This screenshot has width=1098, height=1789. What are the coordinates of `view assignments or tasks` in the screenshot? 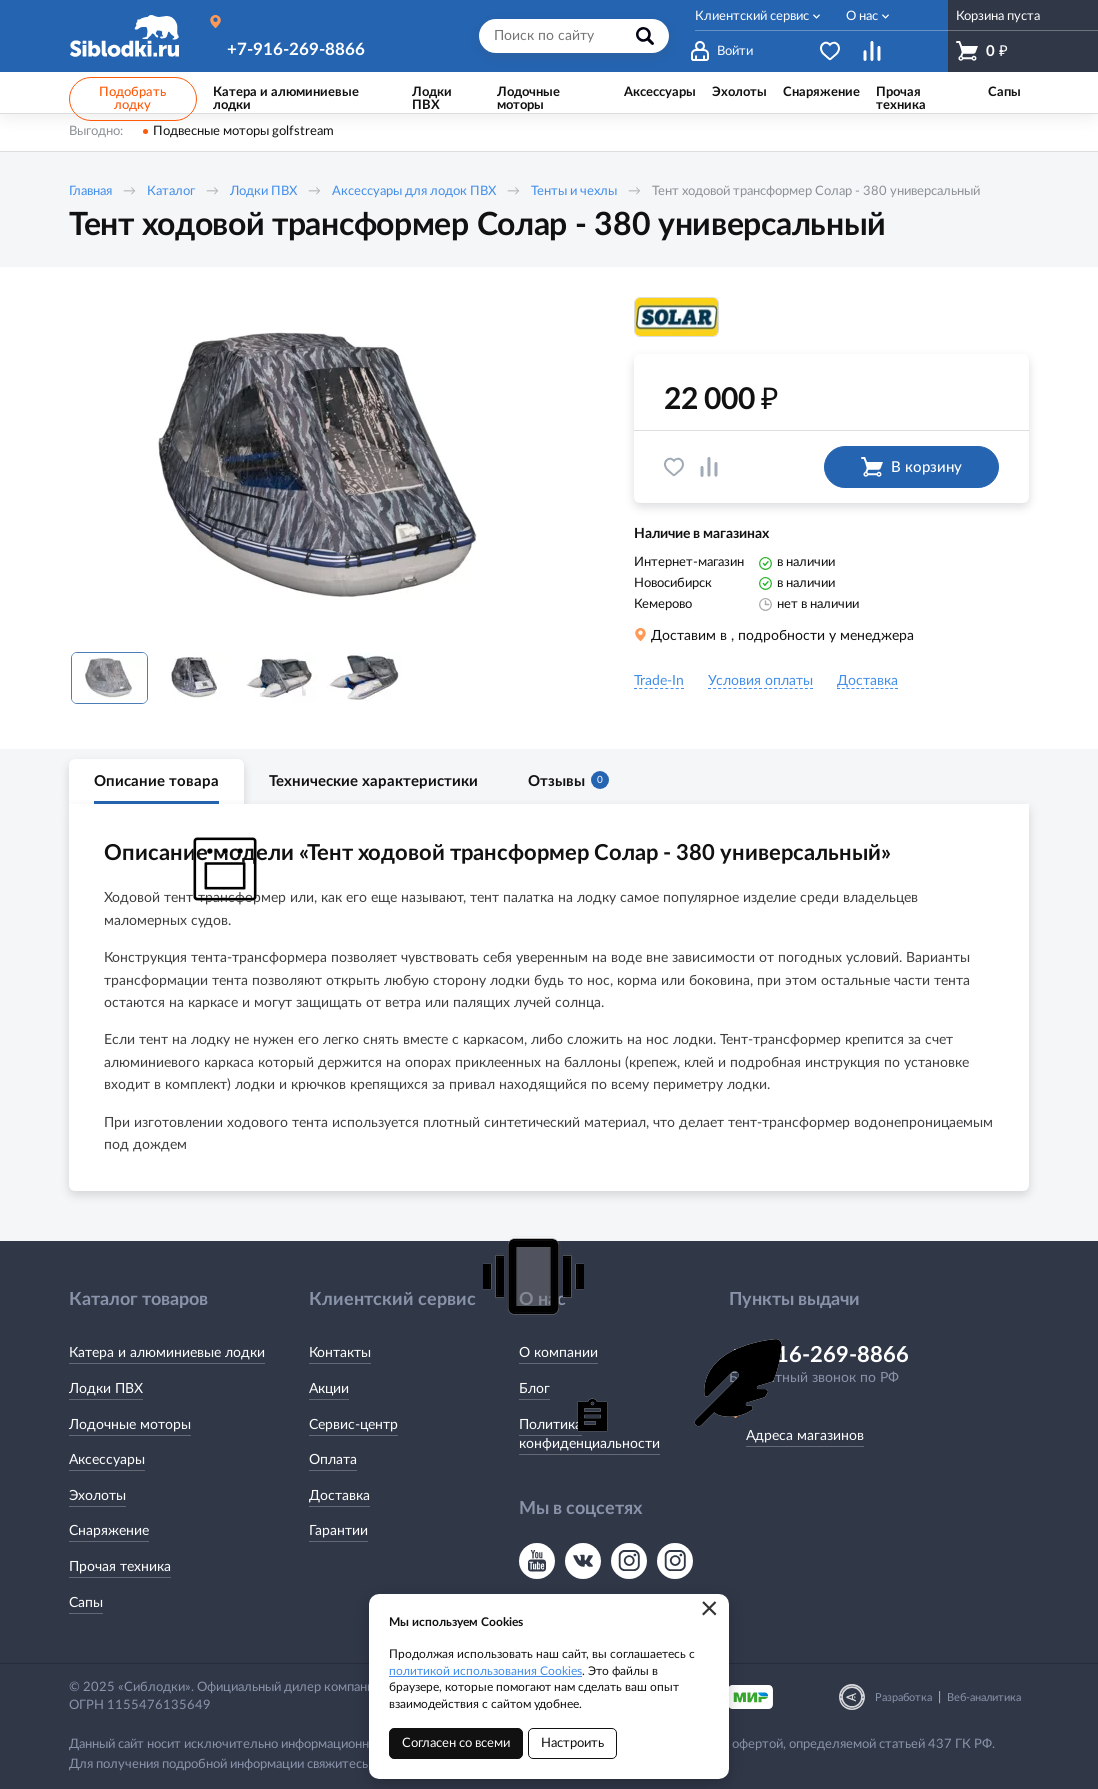 It's located at (592, 1416).